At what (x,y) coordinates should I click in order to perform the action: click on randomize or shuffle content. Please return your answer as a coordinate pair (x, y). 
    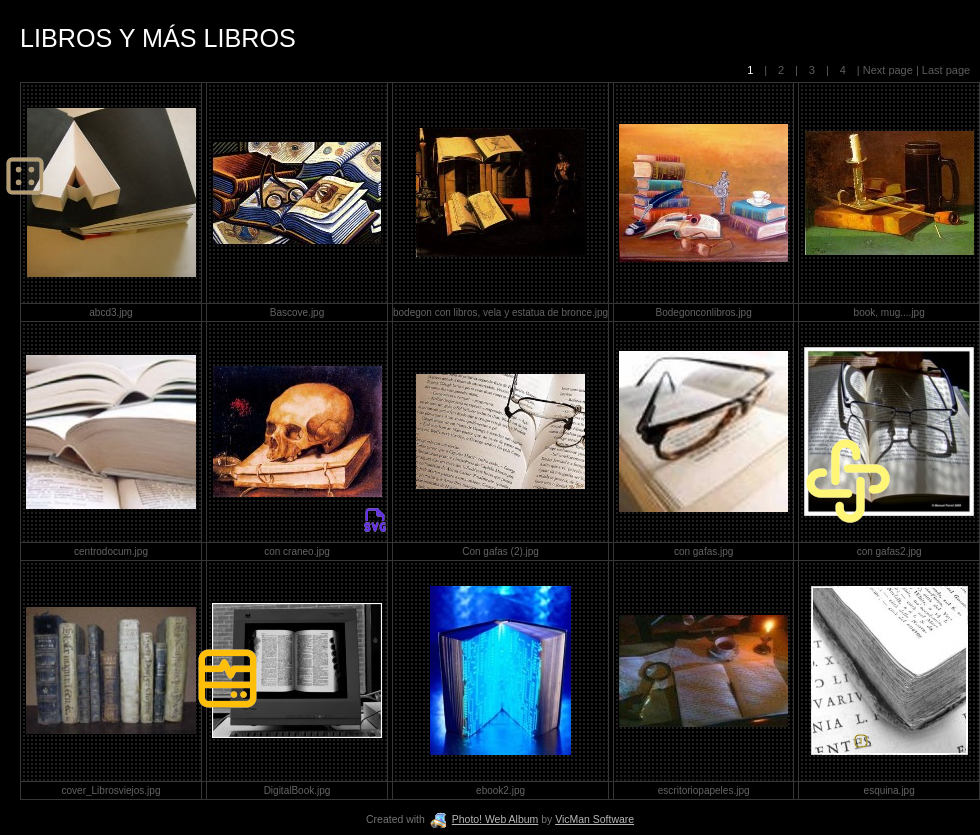
    Looking at the image, I should click on (25, 176).